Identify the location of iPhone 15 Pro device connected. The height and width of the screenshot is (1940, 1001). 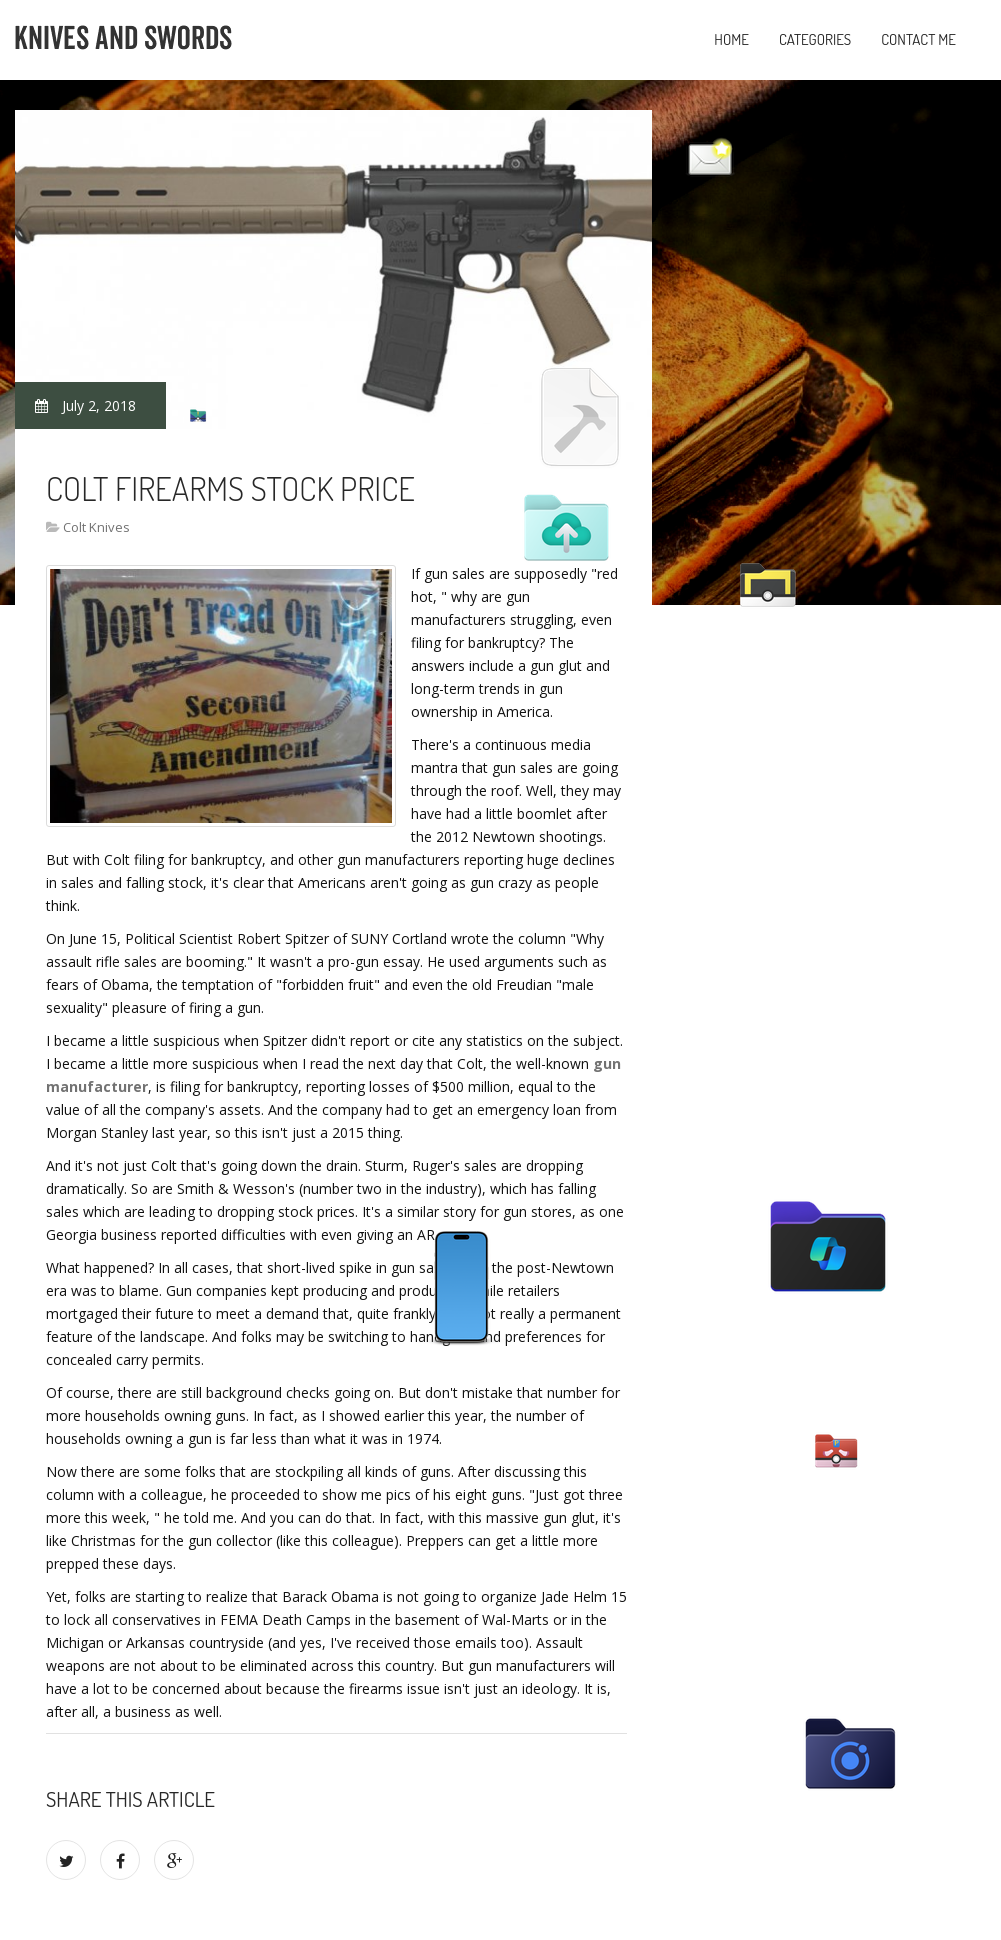
(461, 1288).